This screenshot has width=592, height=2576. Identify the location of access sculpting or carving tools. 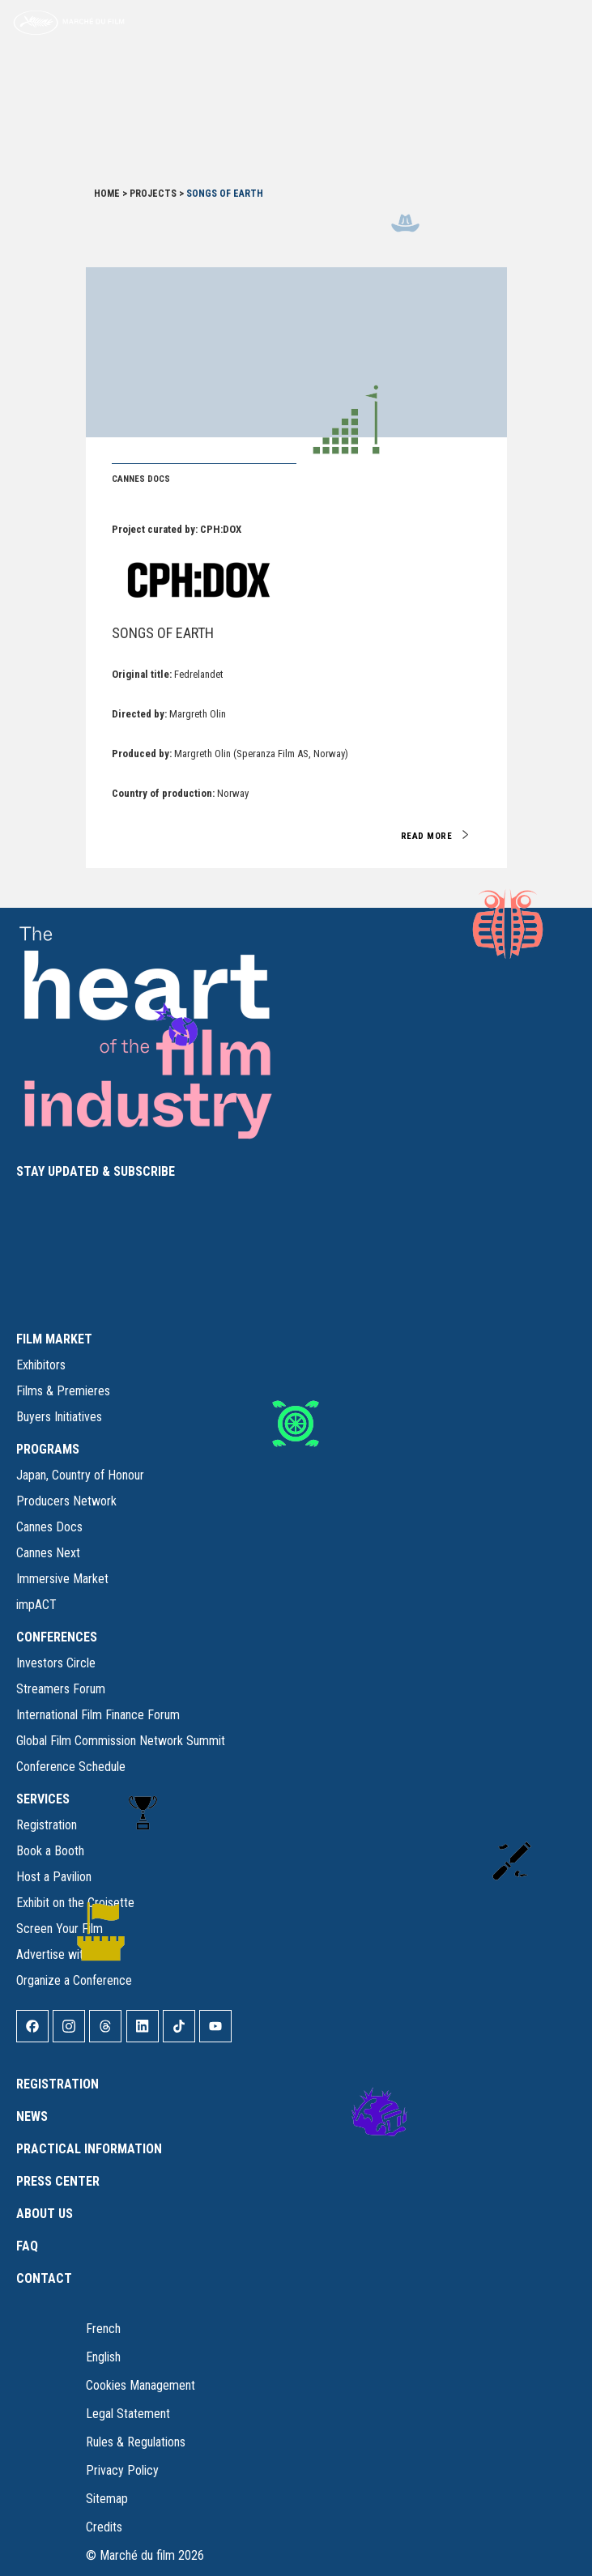
(512, 1860).